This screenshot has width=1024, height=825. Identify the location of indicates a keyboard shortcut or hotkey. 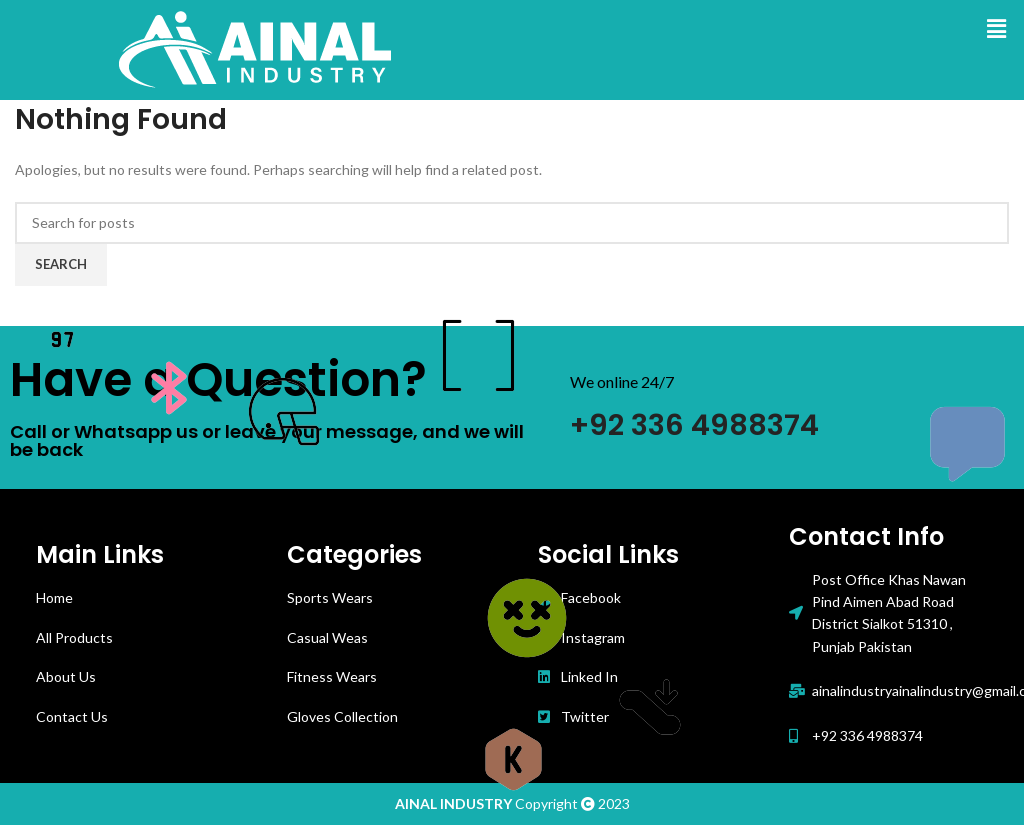
(513, 759).